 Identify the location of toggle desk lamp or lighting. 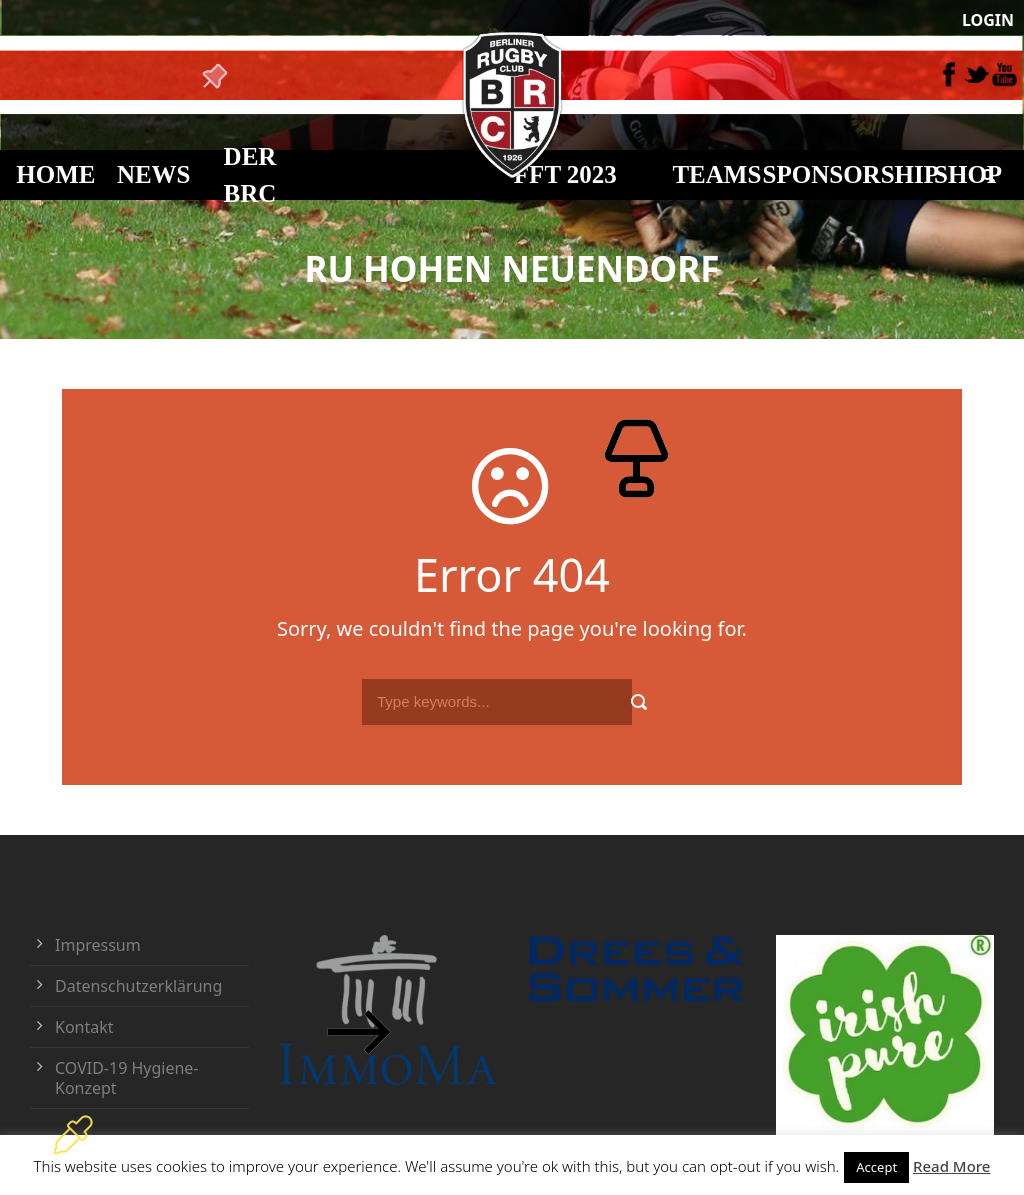
(636, 458).